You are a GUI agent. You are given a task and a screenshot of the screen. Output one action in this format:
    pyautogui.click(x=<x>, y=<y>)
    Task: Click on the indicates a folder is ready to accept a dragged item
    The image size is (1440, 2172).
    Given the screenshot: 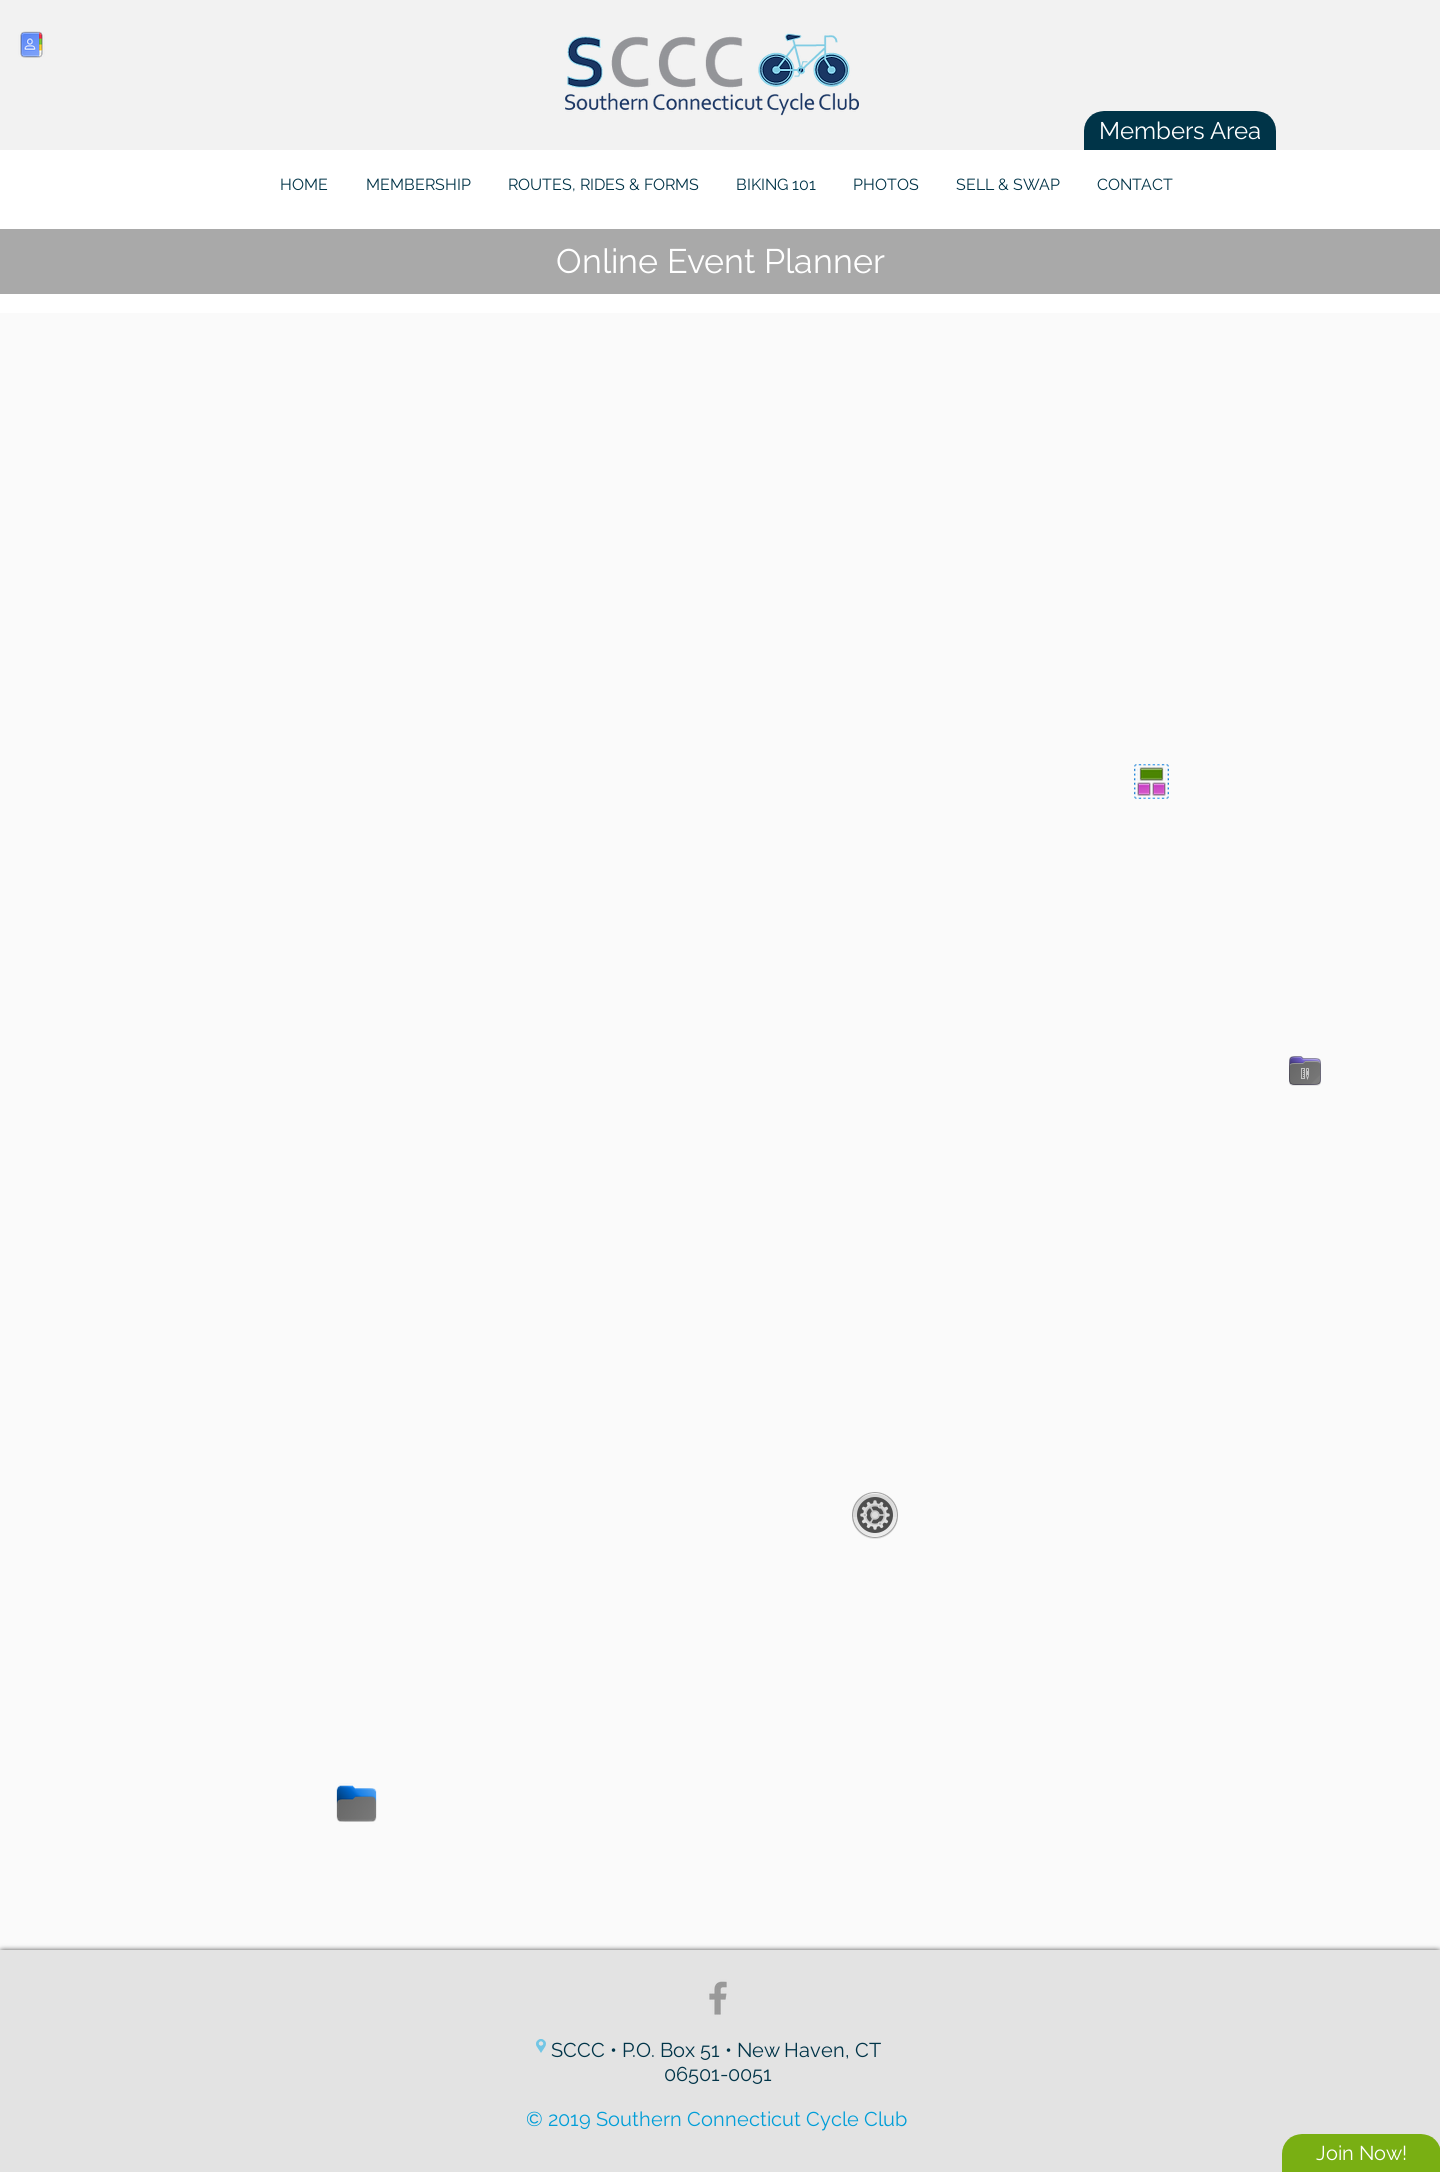 What is the action you would take?
    pyautogui.click(x=356, y=1803)
    